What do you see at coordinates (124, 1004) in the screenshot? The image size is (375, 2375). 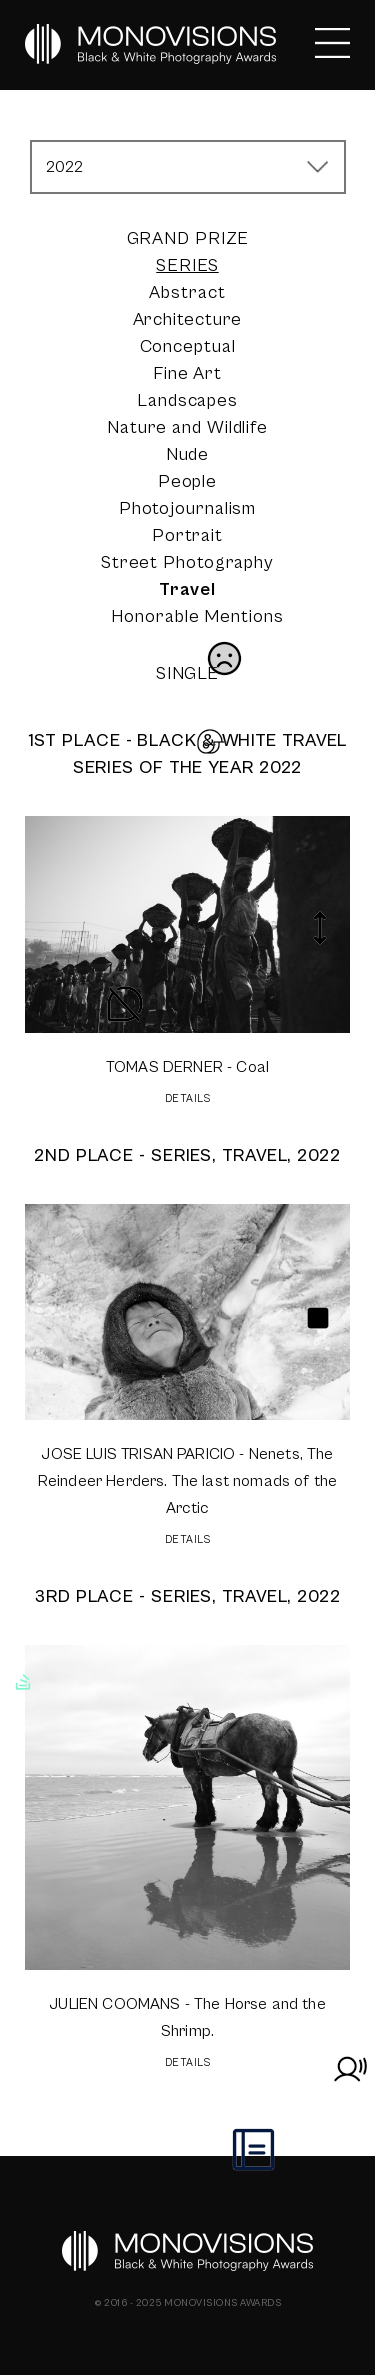 I see `mute or disable chat notifications` at bounding box center [124, 1004].